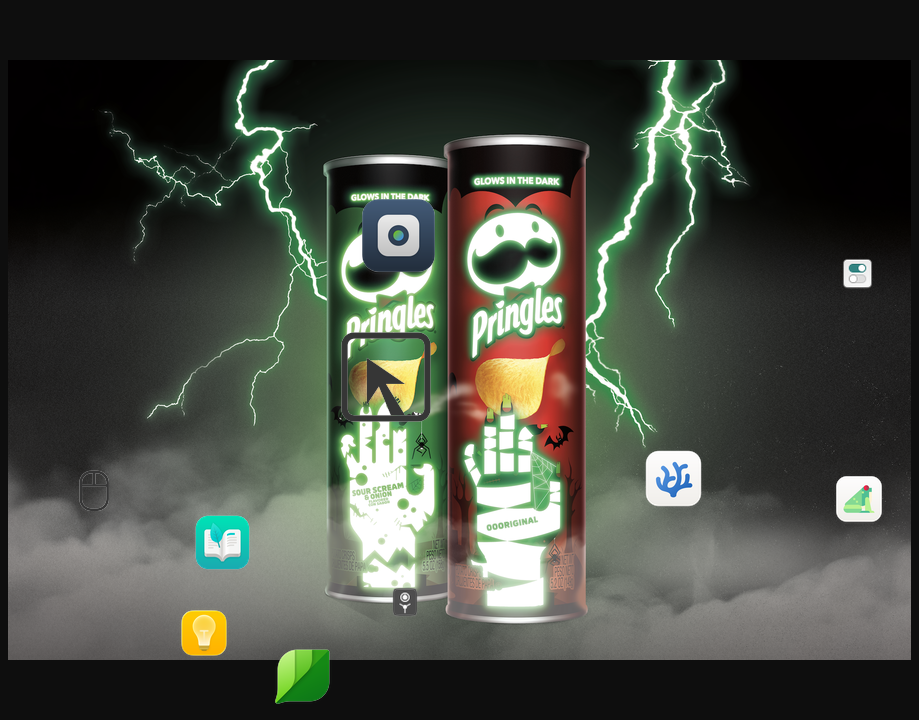 This screenshot has height=720, width=919. I want to click on open frog text extraction app, so click(859, 499).